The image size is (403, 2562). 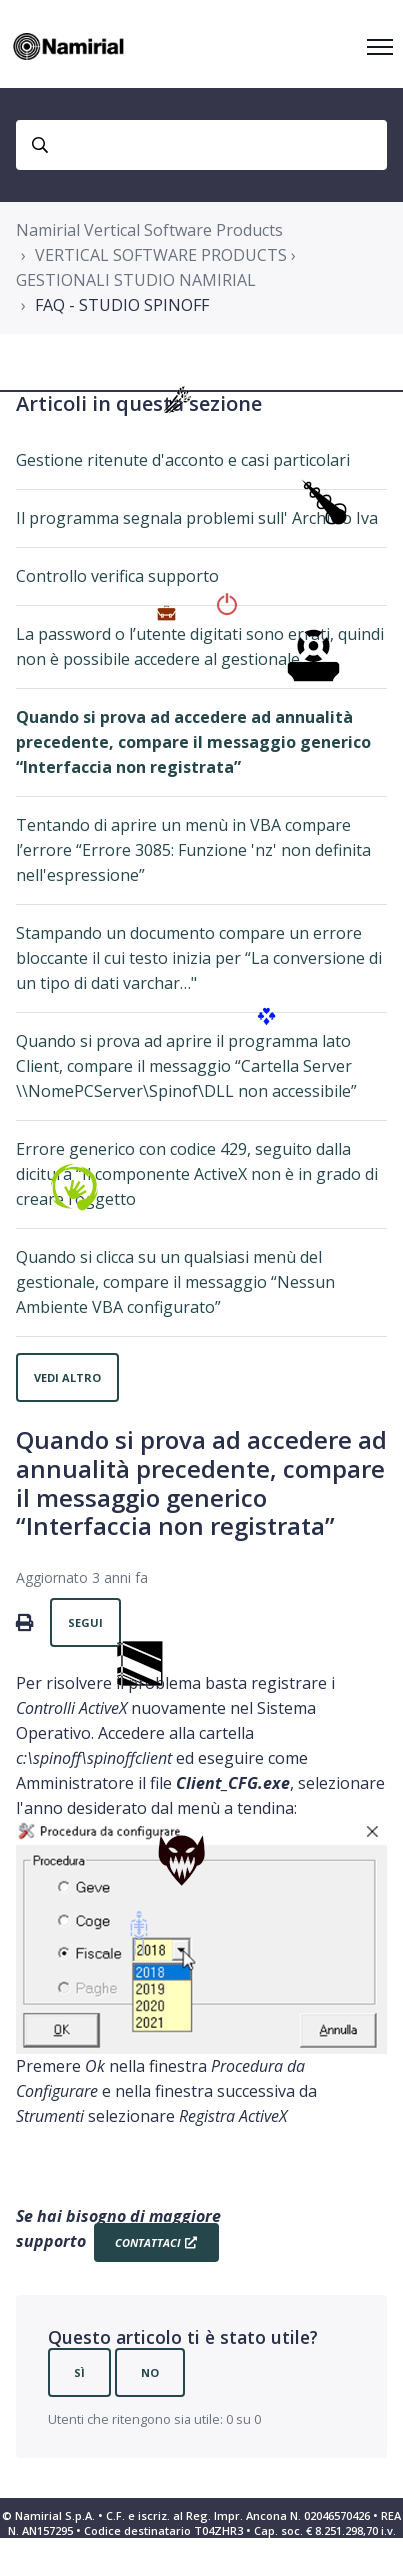 I want to click on indicates armor or defensive equipment, so click(x=139, y=1663).